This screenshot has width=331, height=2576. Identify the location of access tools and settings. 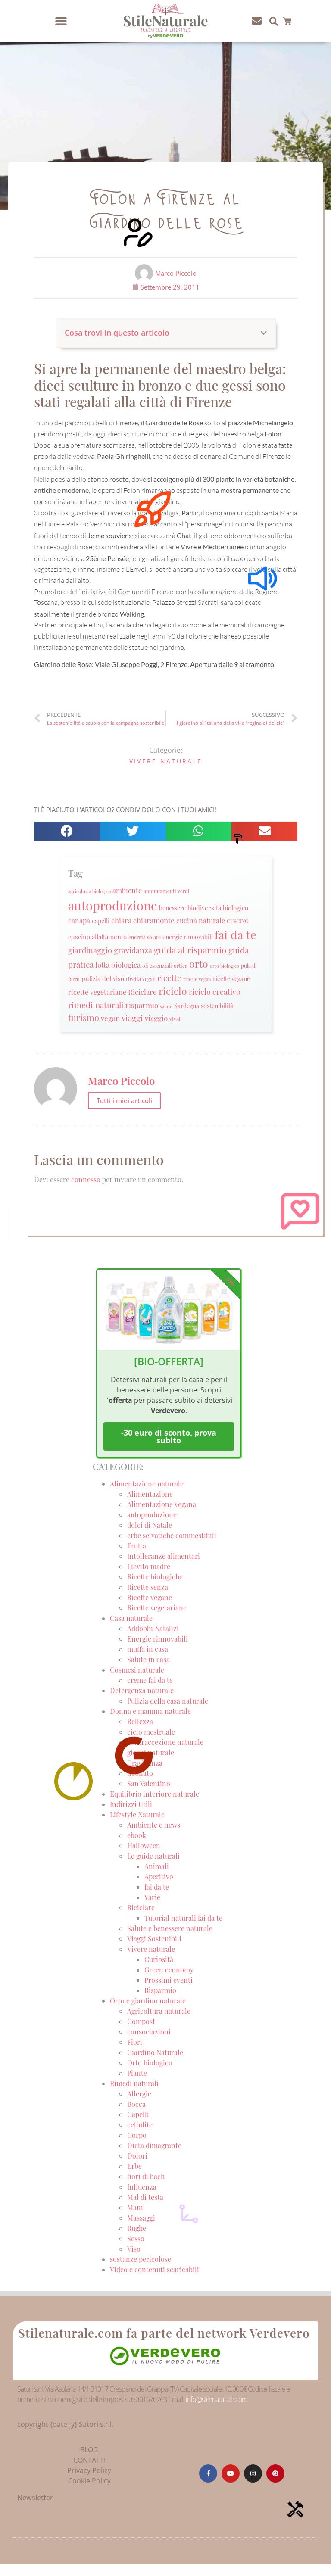
(295, 2509).